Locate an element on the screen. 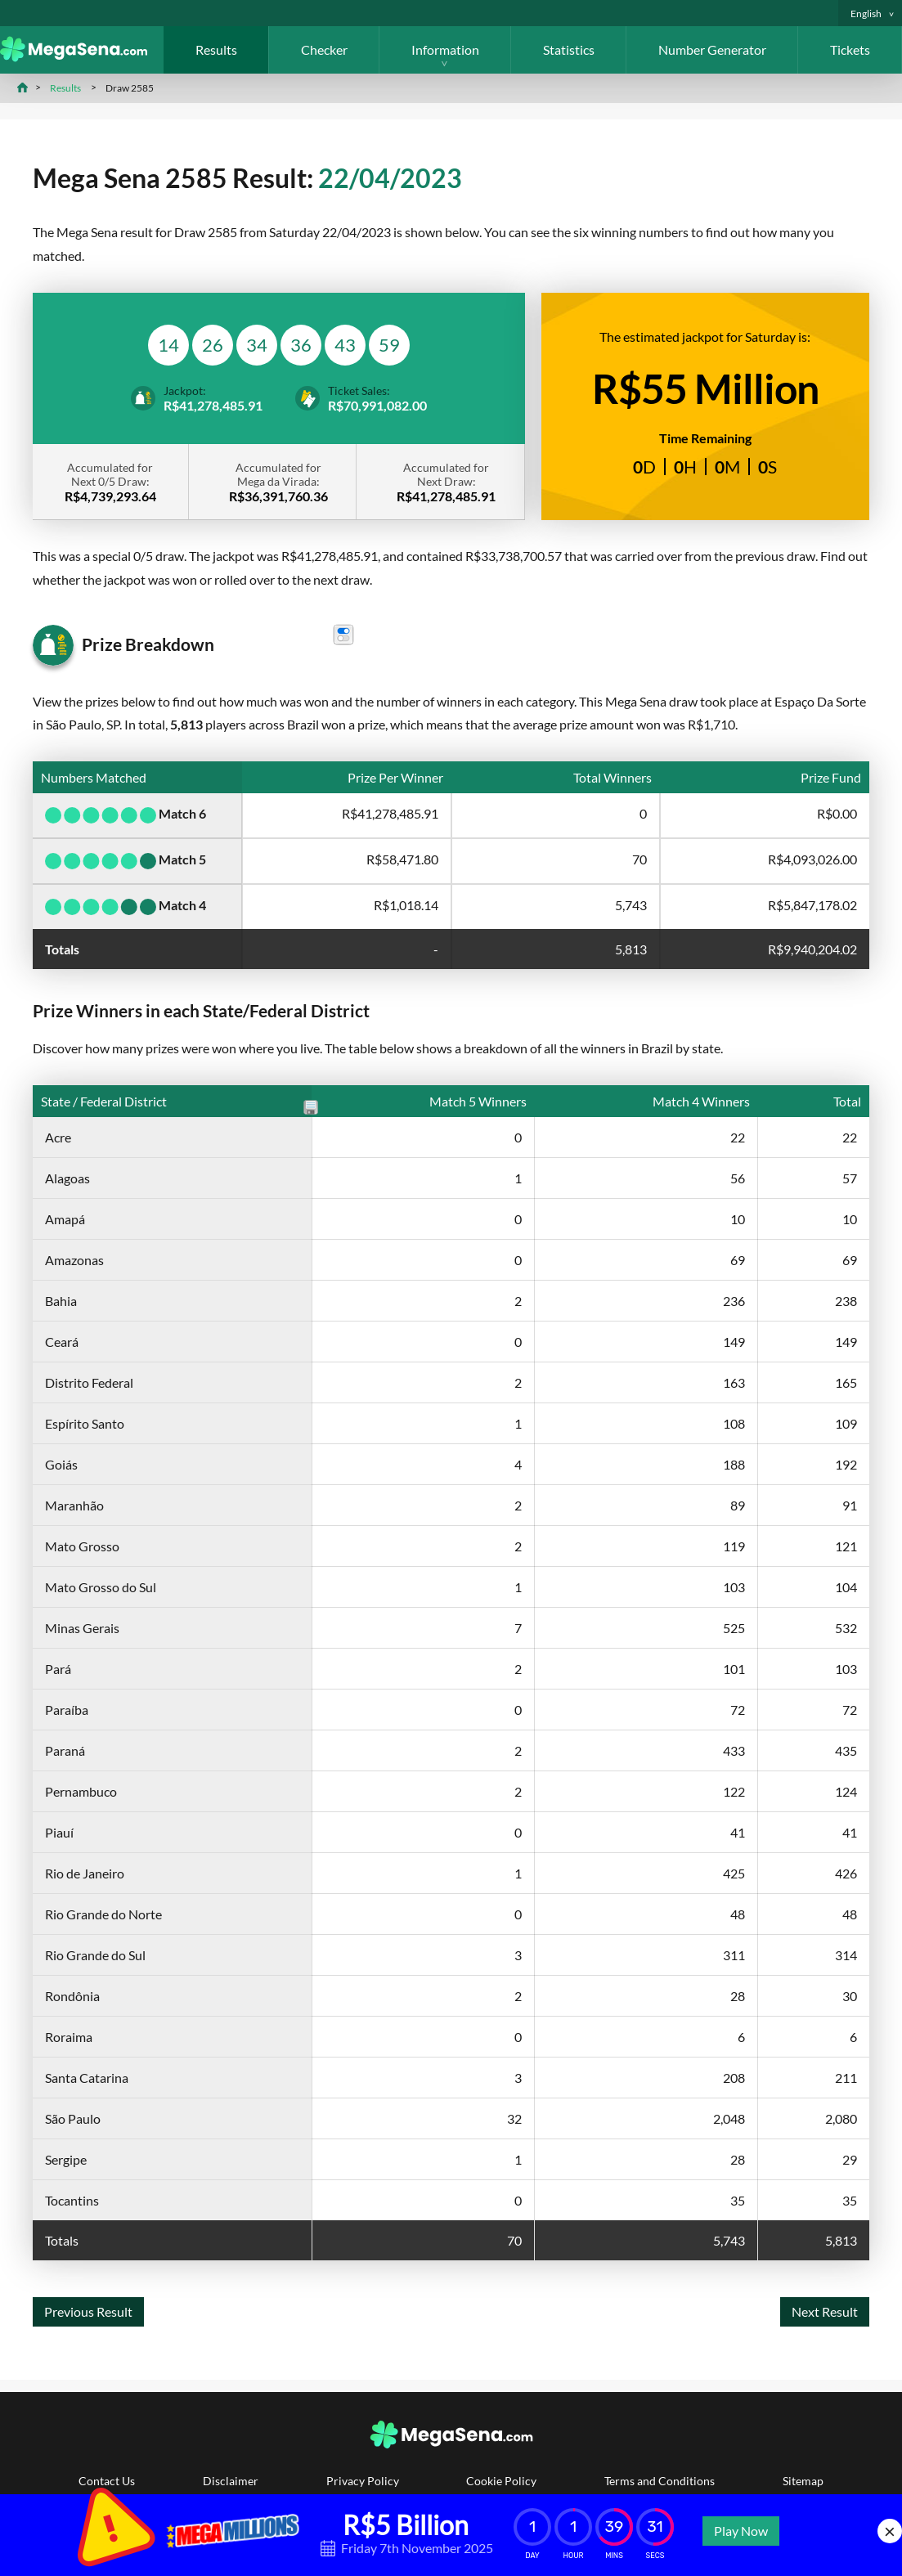 The height and width of the screenshot is (2576, 902). save the current file or document is located at coordinates (311, 1107).